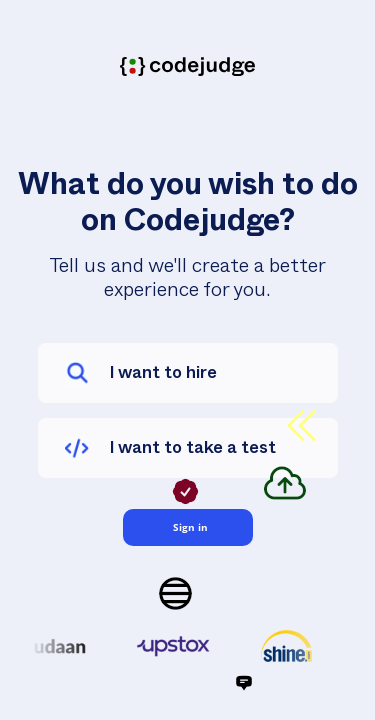 Image resolution: width=375 pixels, height=720 pixels. Describe the element at coordinates (175, 593) in the screenshot. I see `view global latitude lines or geographic coordinates` at that location.